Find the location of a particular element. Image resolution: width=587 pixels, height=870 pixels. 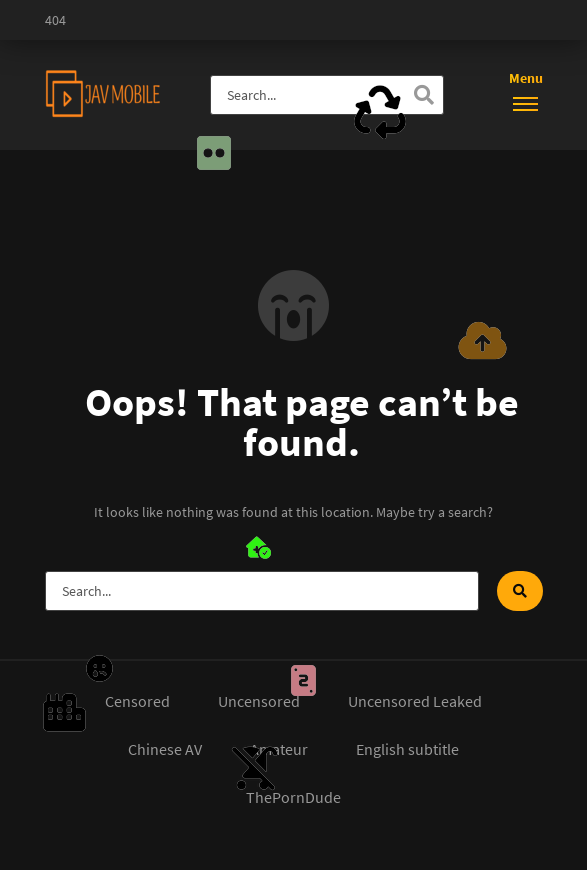

verified medical home or healthcare facility is located at coordinates (258, 547).